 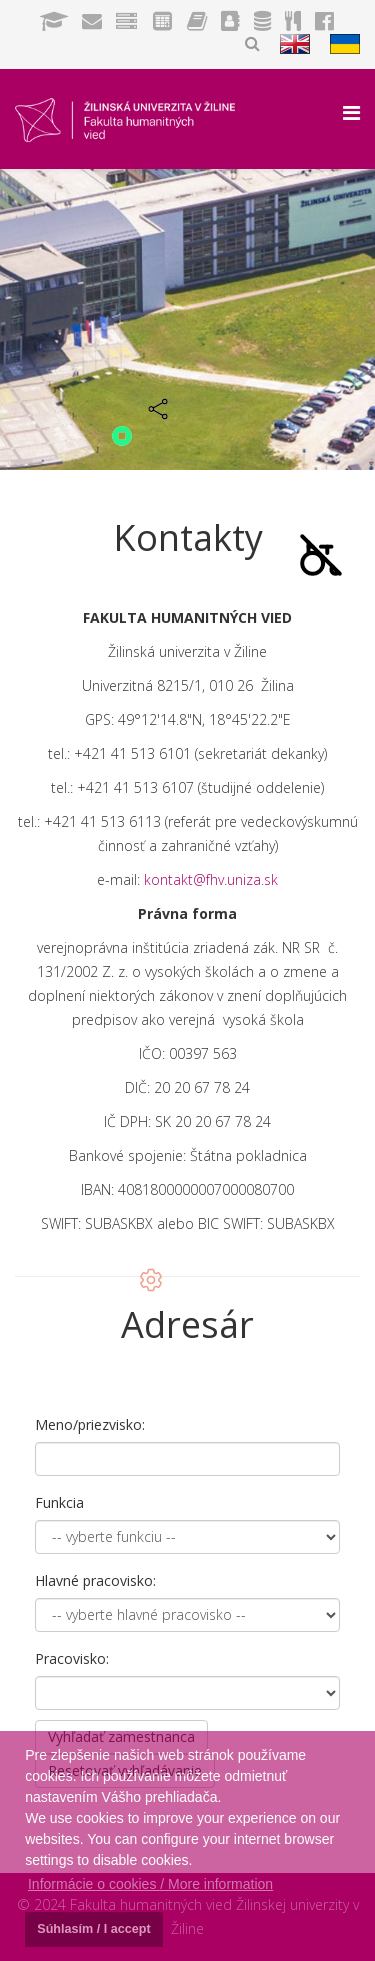 What do you see at coordinates (151, 1280) in the screenshot?
I see `access settings or preferences` at bounding box center [151, 1280].